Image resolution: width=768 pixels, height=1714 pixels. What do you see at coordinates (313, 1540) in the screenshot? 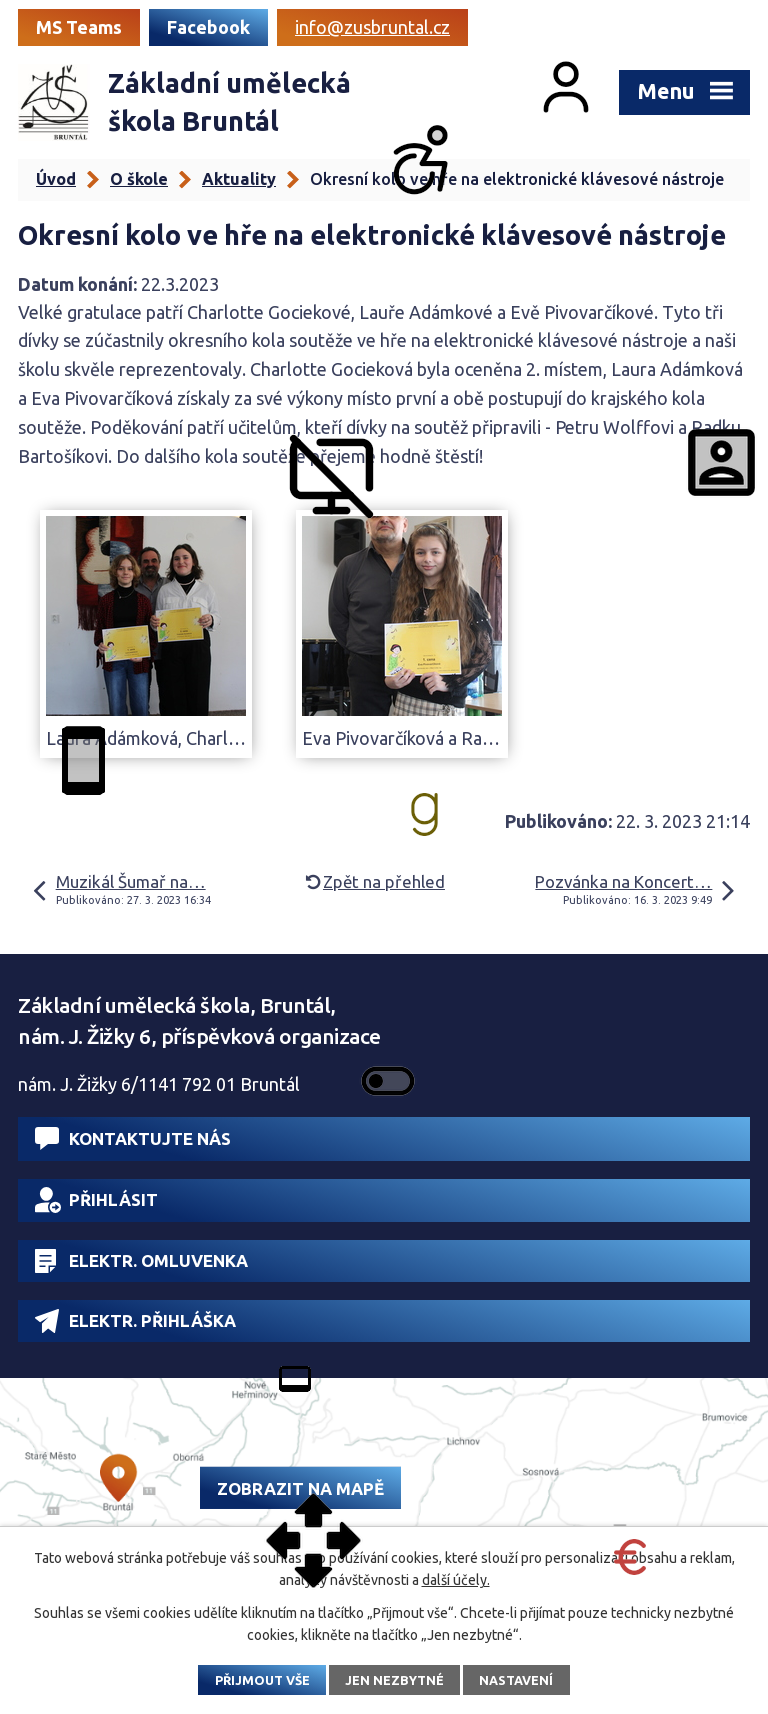
I see `move or reposition an element` at bounding box center [313, 1540].